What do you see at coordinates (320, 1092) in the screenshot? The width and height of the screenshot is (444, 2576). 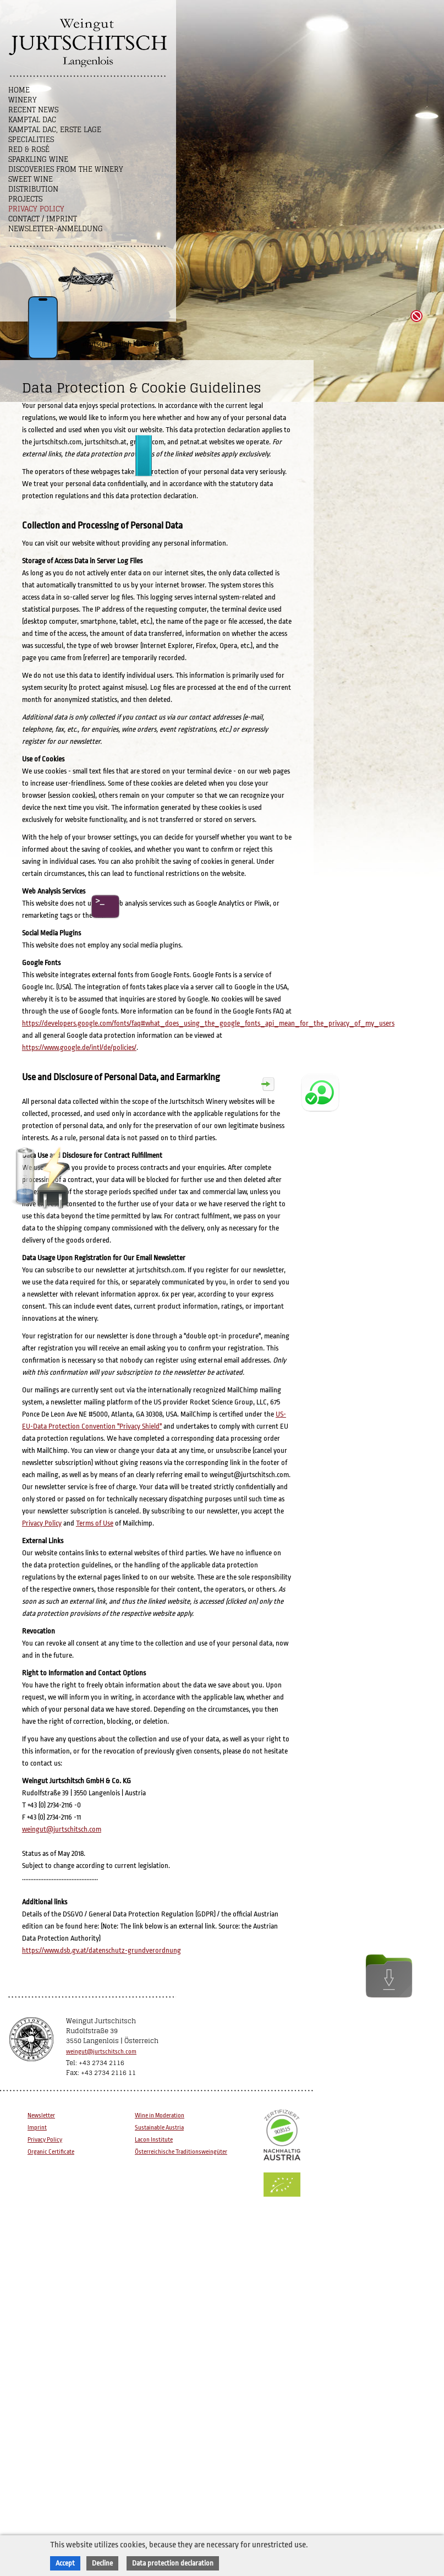 I see `collaboration or screen sharing request approved` at bounding box center [320, 1092].